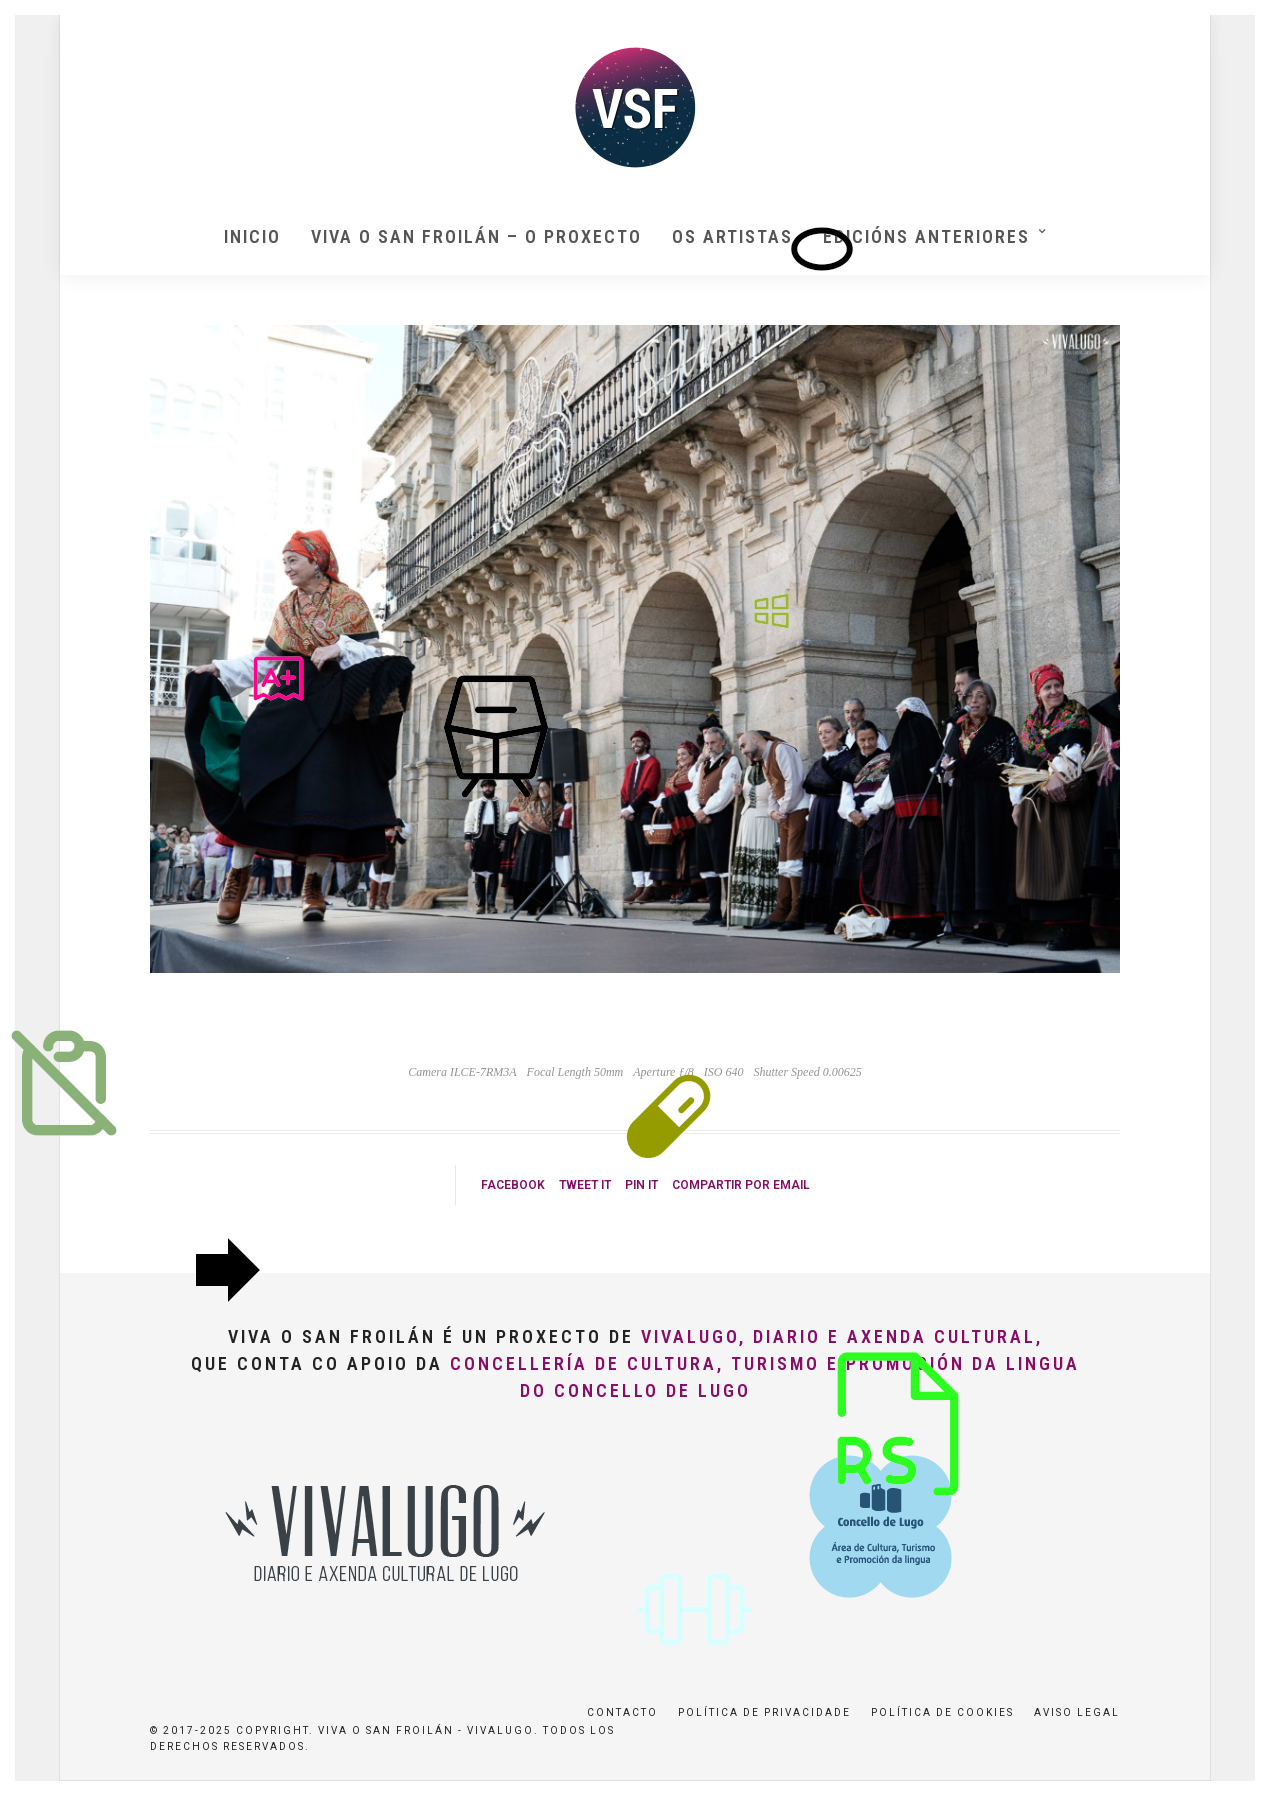 This screenshot has width=1270, height=1796. Describe the element at coordinates (278, 677) in the screenshot. I see `view exam or test results` at that location.